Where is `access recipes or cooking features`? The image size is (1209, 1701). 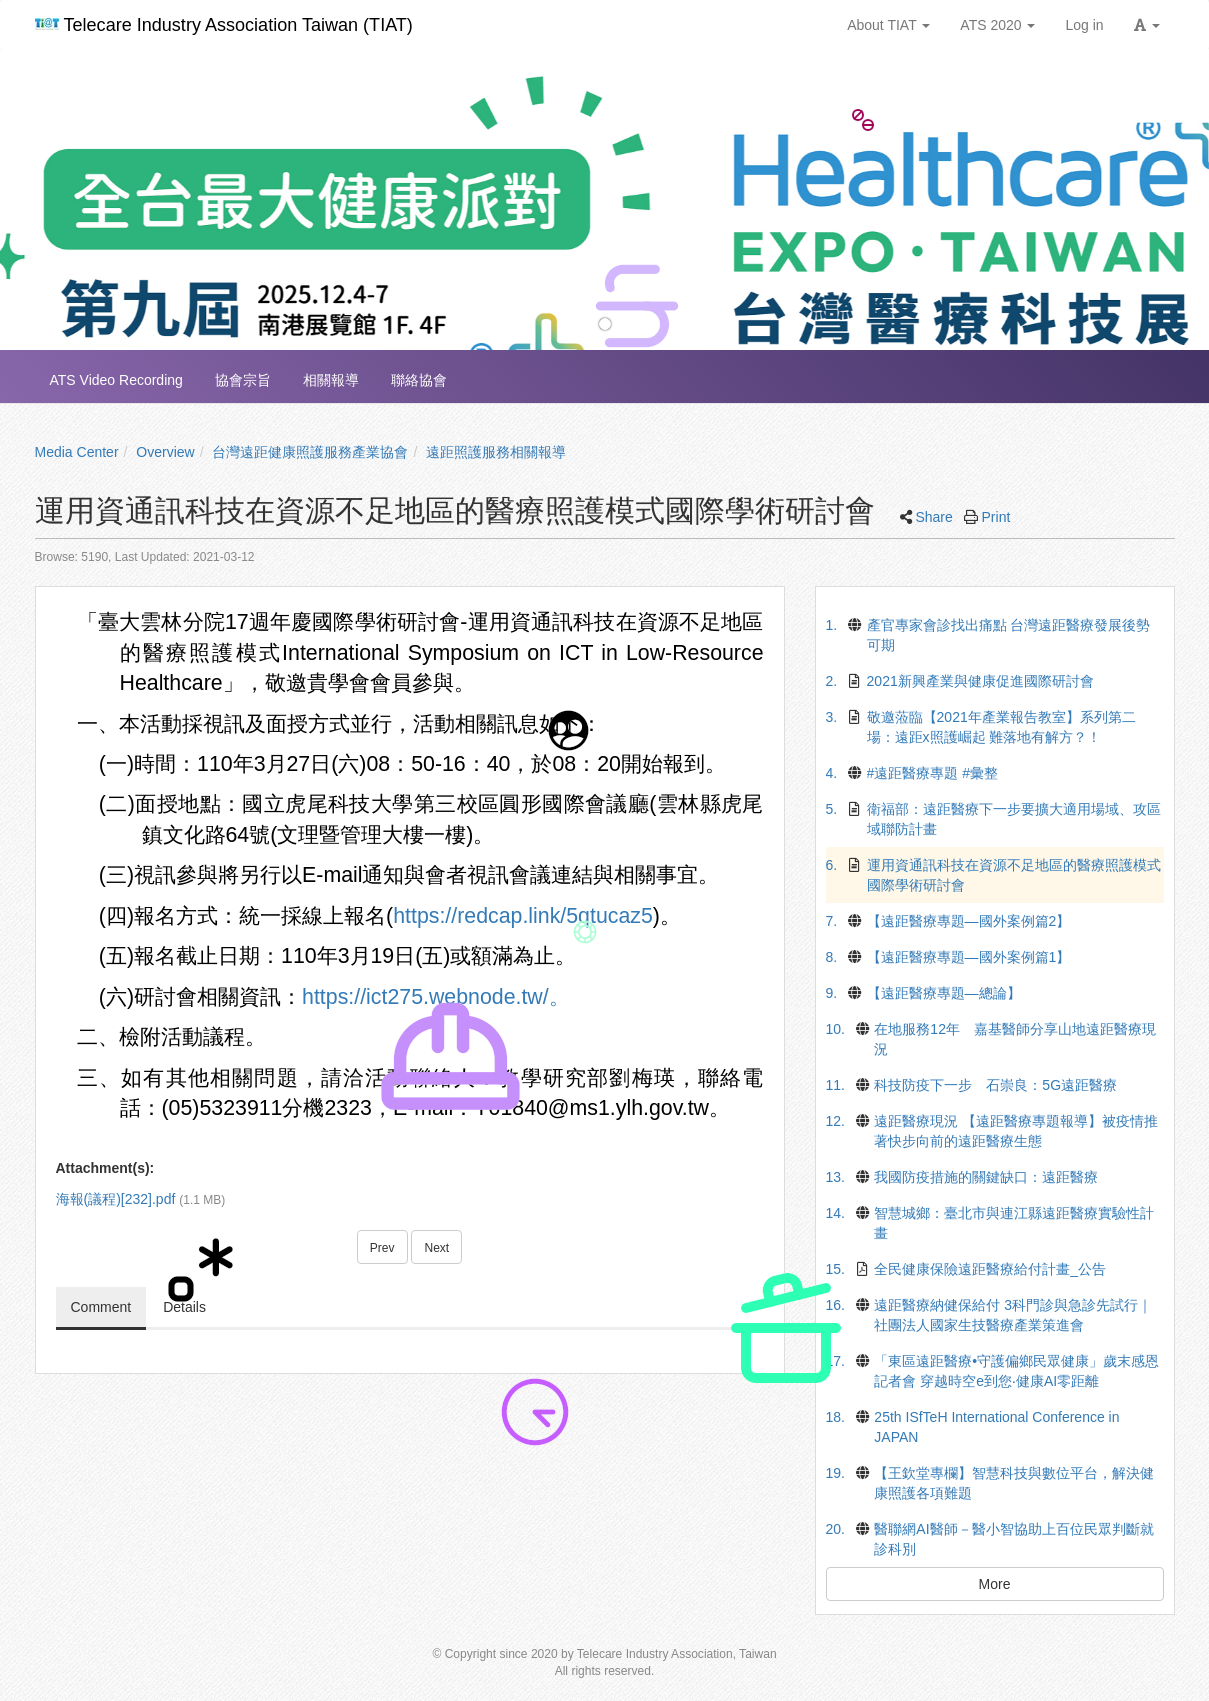
access recipes or cooking features is located at coordinates (786, 1328).